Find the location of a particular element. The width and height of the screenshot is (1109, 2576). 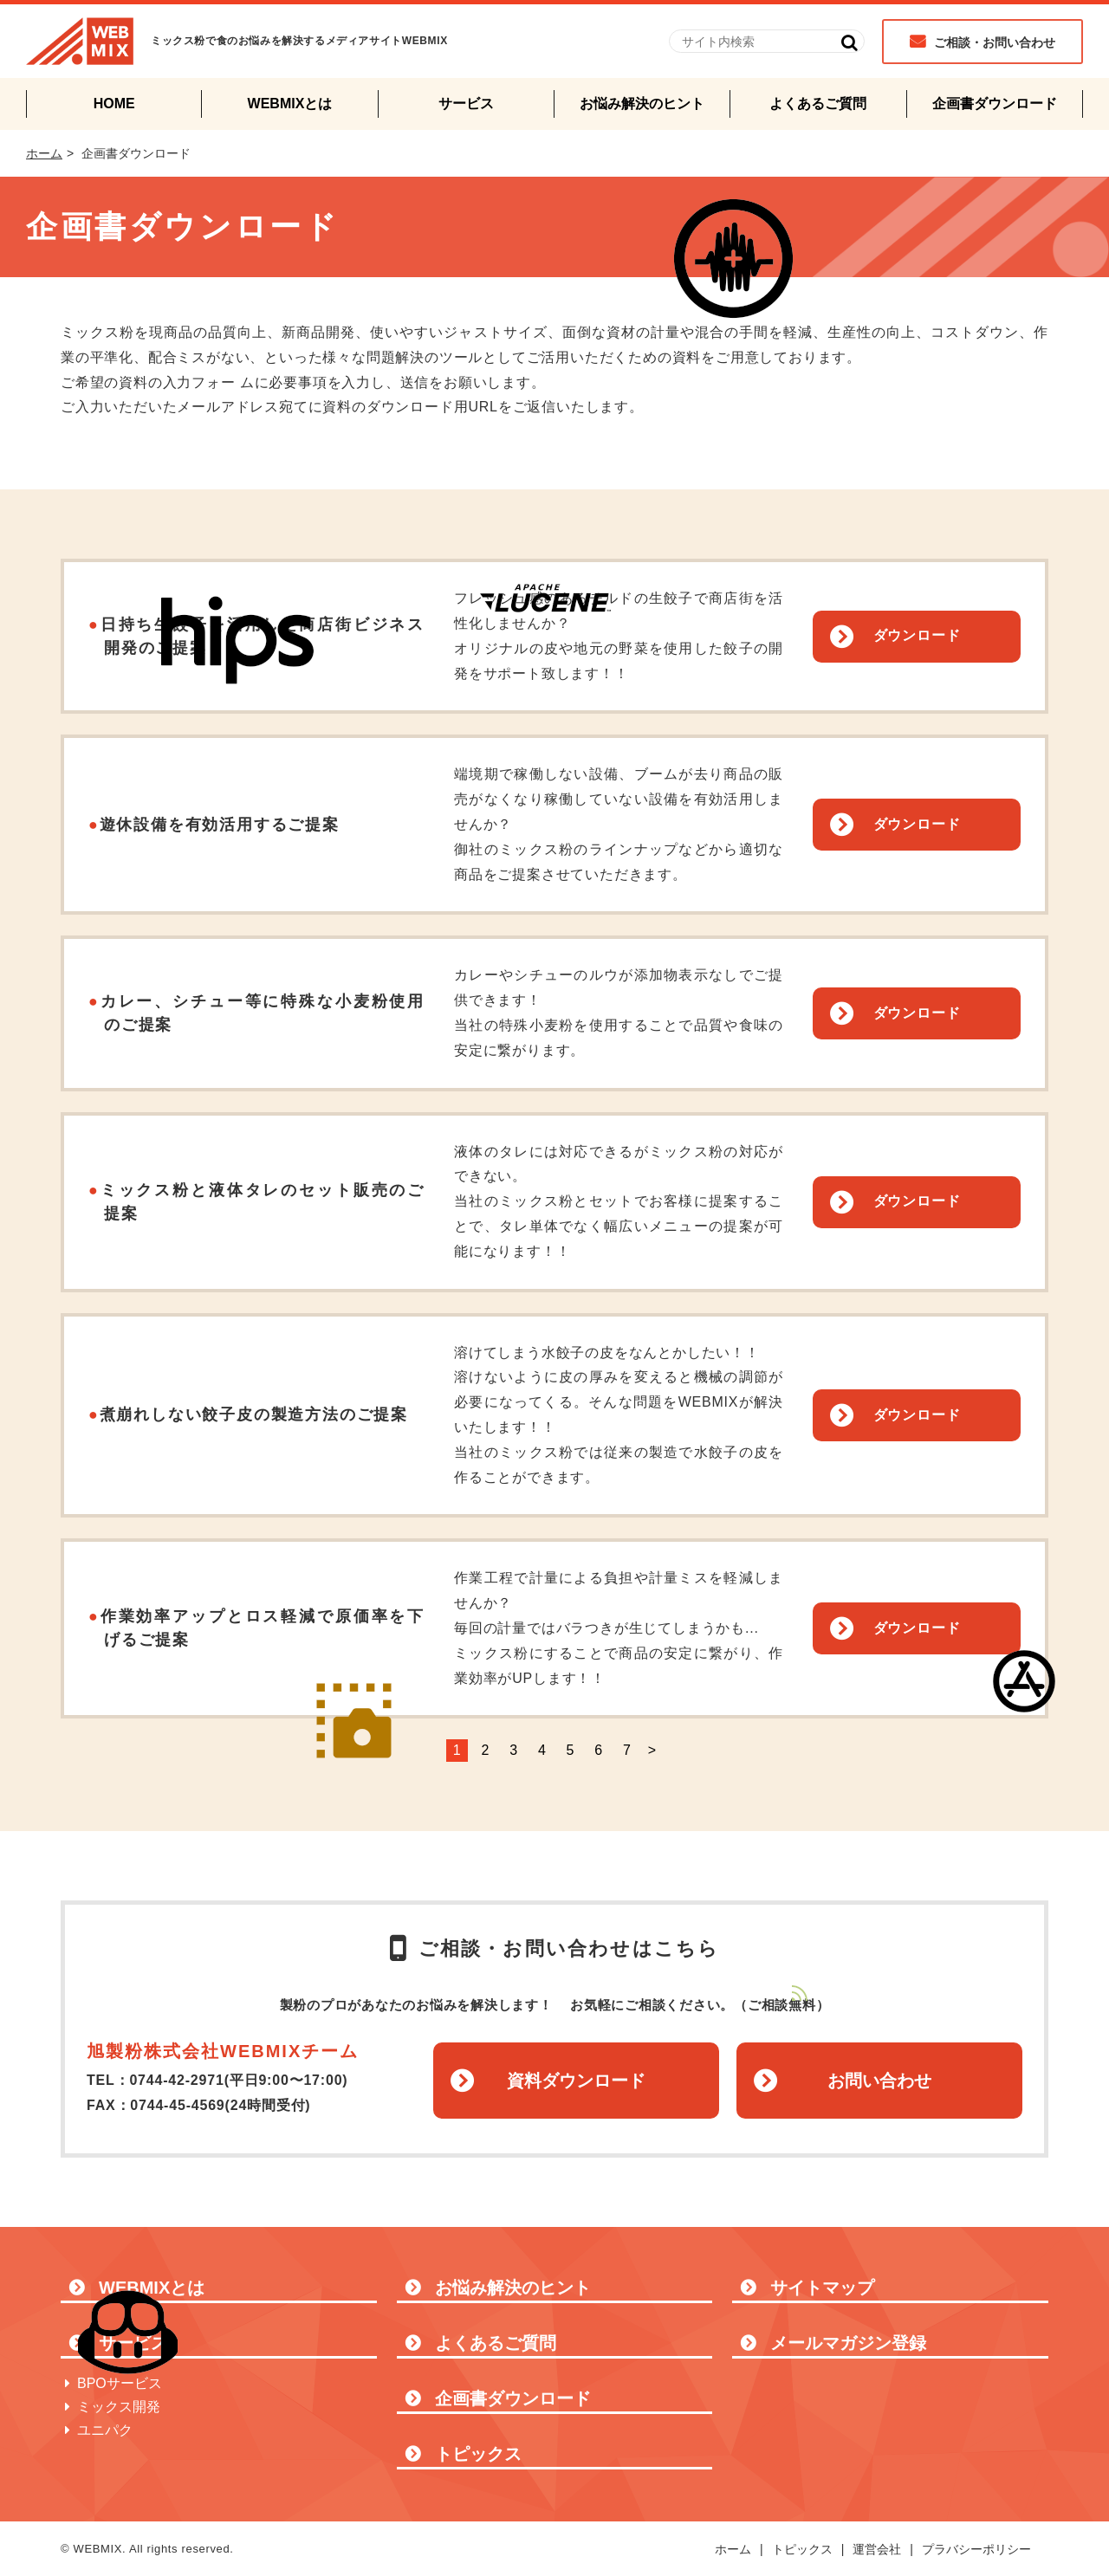

capture a screenshot of the current screen is located at coordinates (353, 1720).